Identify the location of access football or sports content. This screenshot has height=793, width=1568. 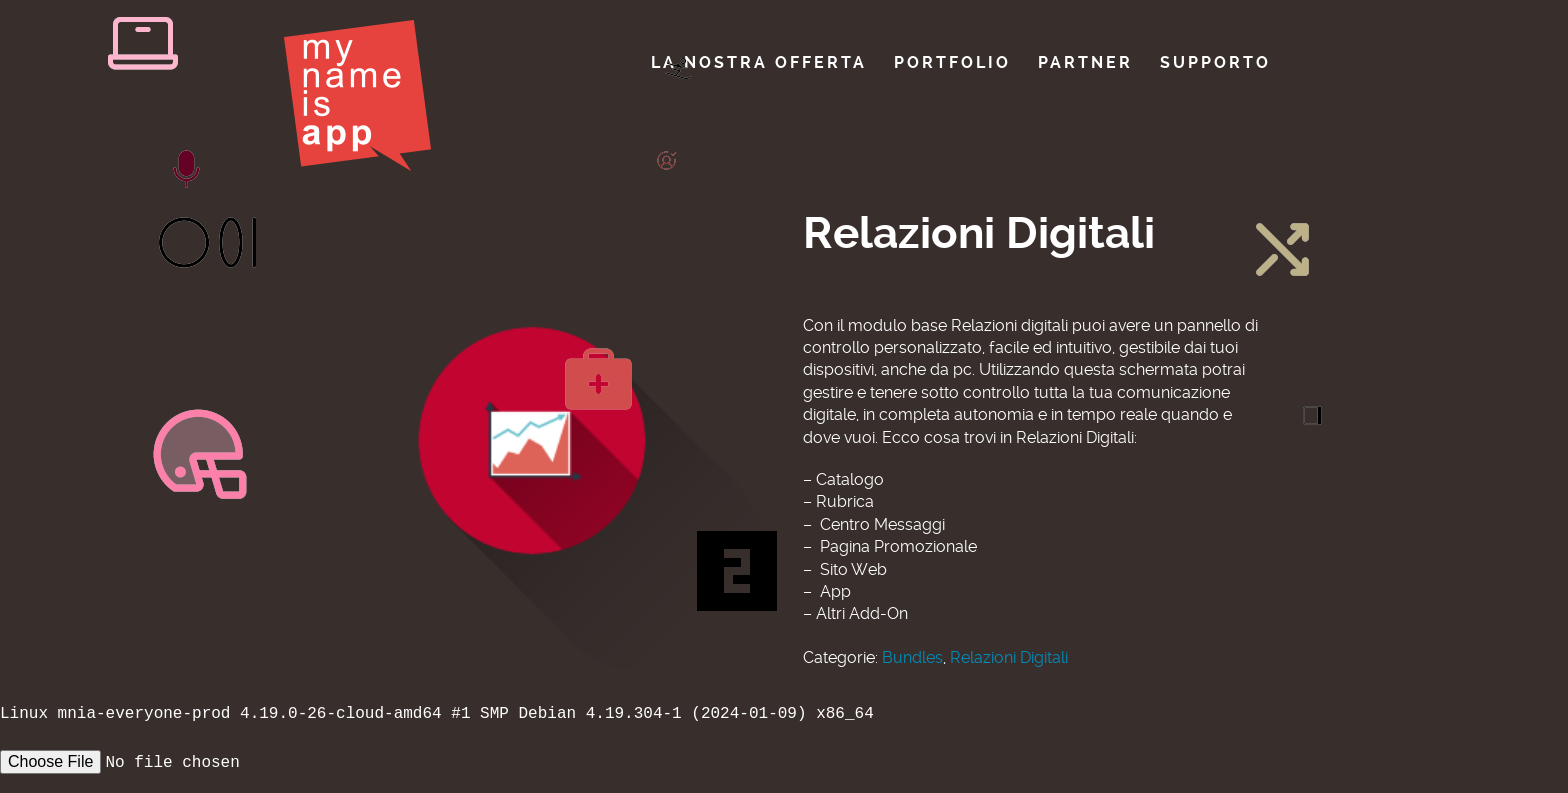
(200, 456).